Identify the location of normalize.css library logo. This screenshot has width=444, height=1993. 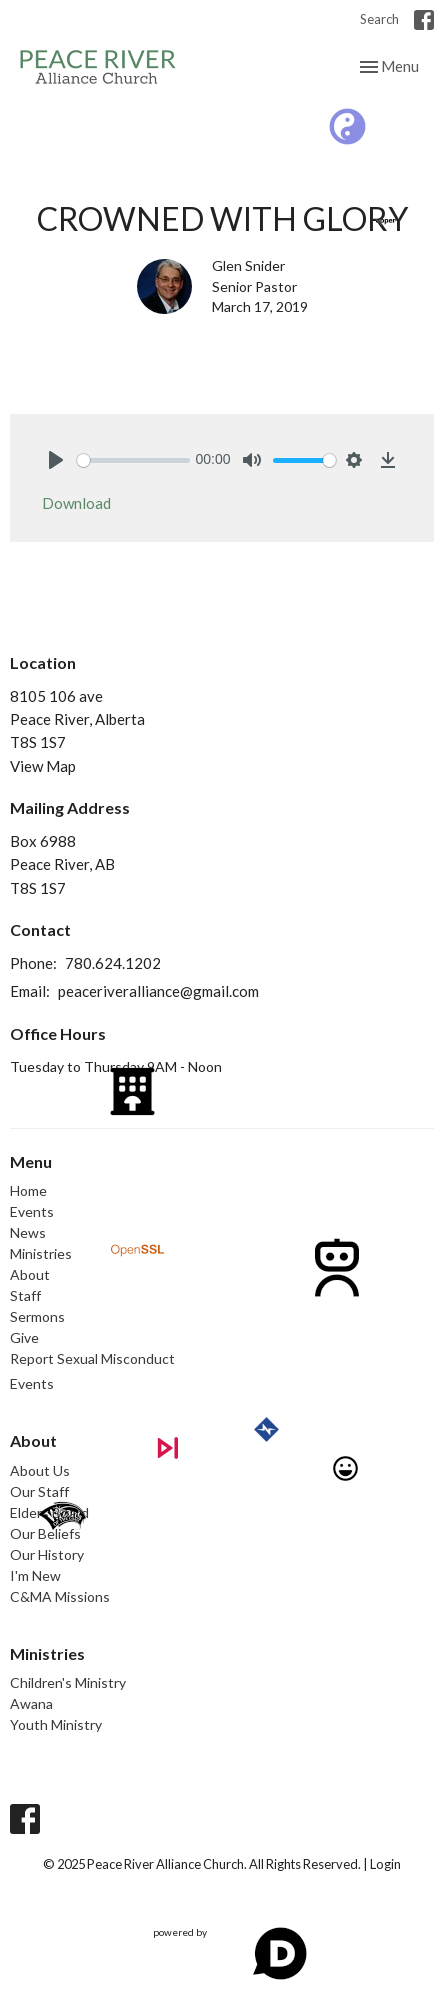
(266, 1429).